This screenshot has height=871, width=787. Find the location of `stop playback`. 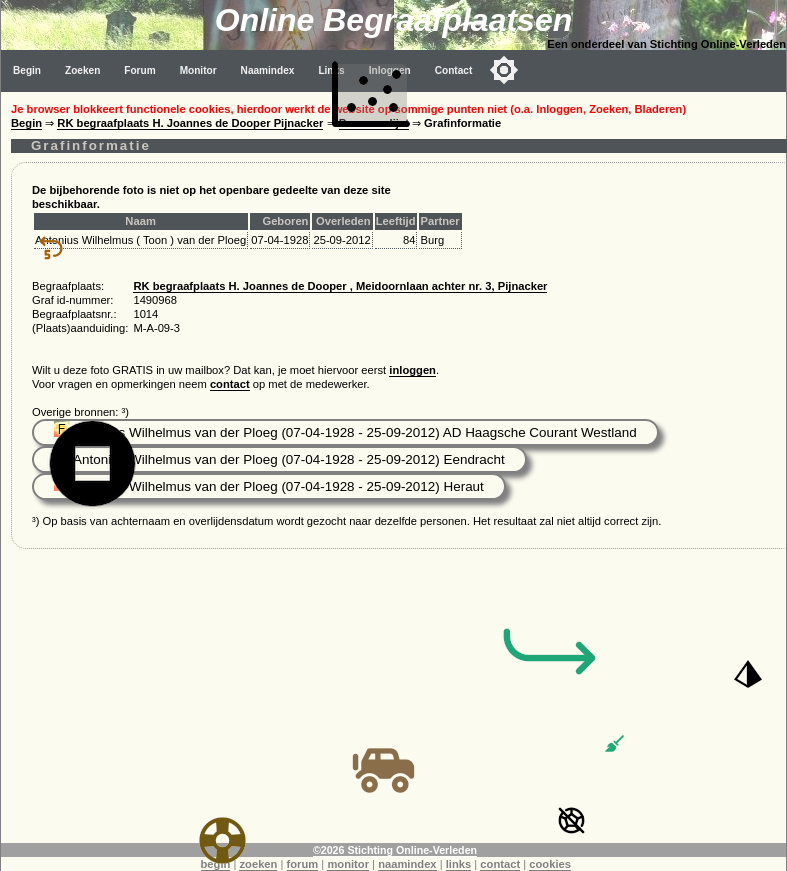

stop playback is located at coordinates (92, 463).